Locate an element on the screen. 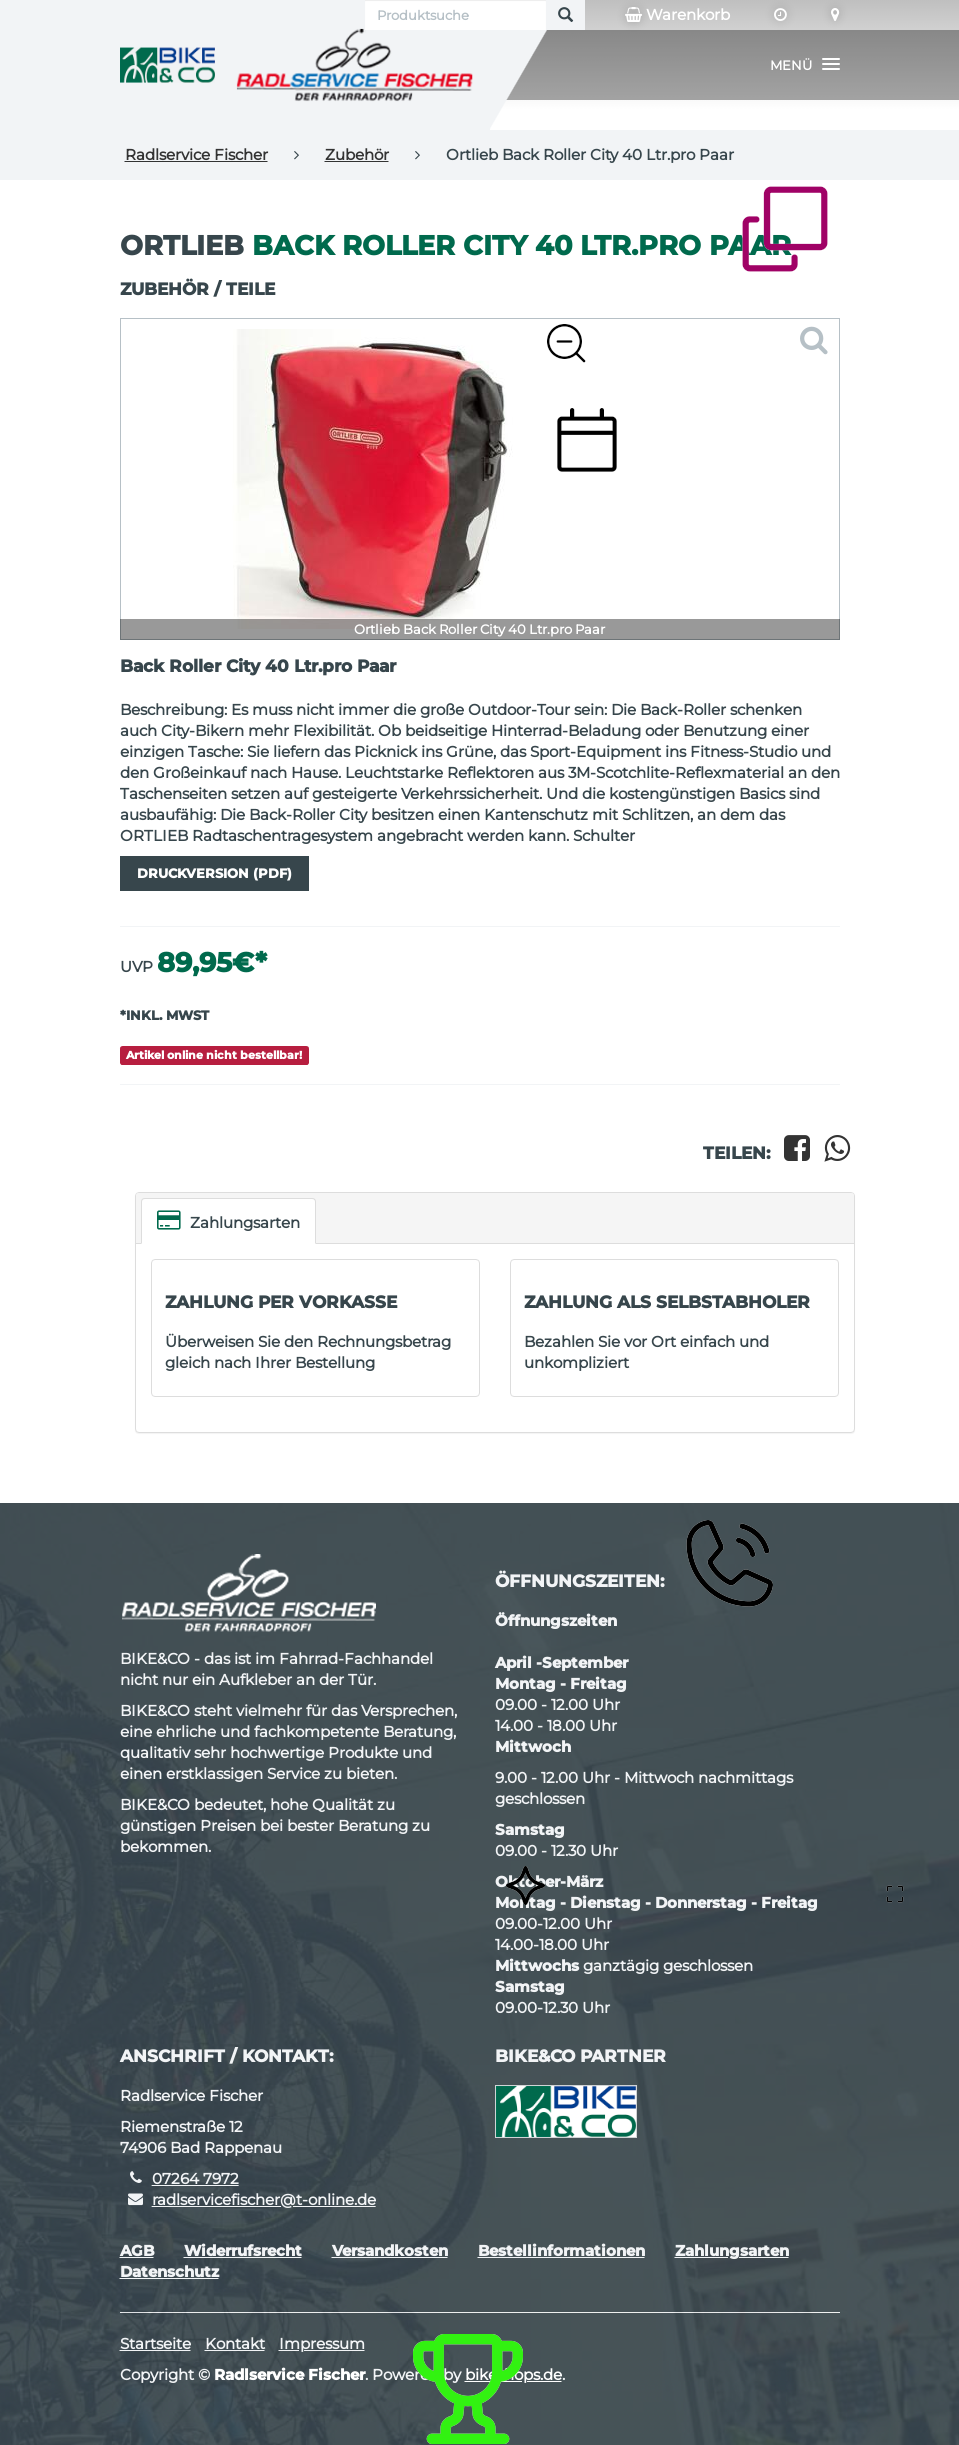  view calendar or scheduled events is located at coordinates (587, 442).